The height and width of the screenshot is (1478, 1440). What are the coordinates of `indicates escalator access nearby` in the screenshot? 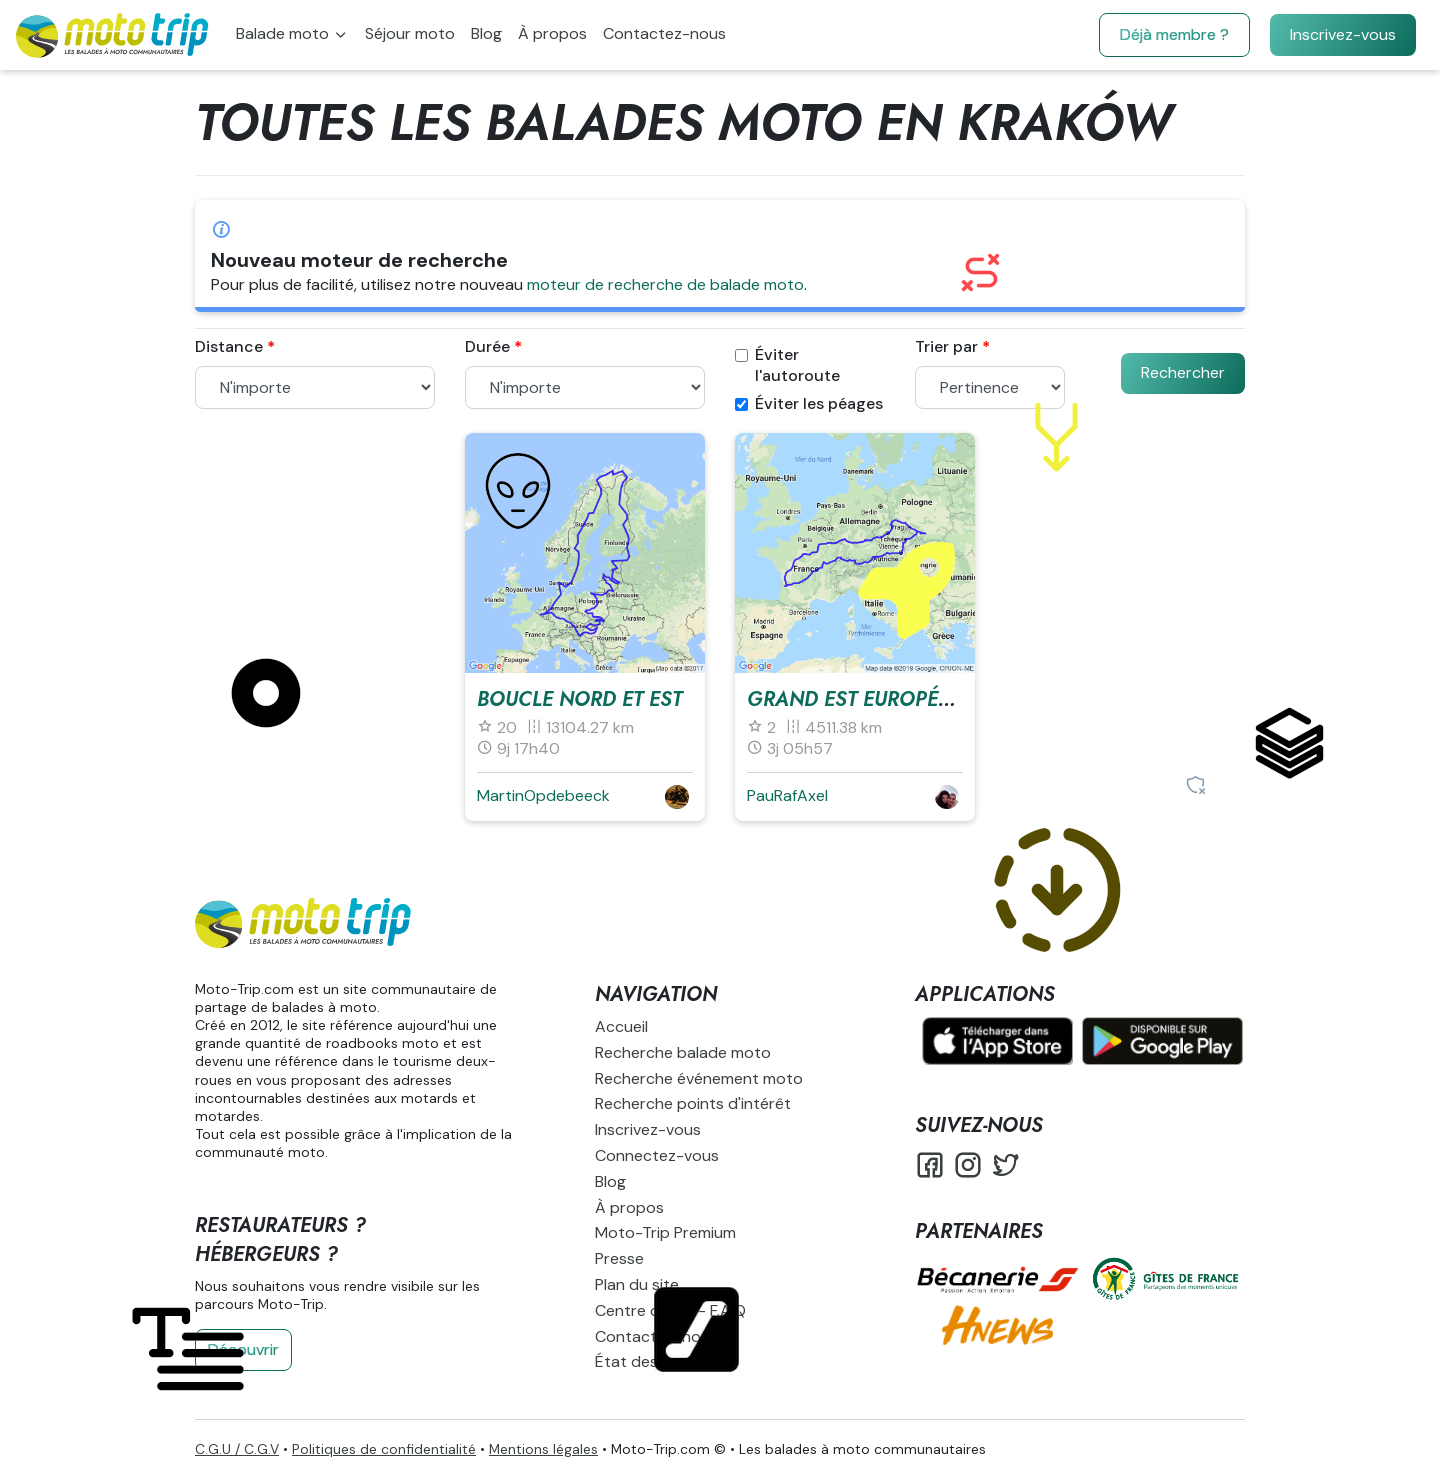 It's located at (696, 1329).